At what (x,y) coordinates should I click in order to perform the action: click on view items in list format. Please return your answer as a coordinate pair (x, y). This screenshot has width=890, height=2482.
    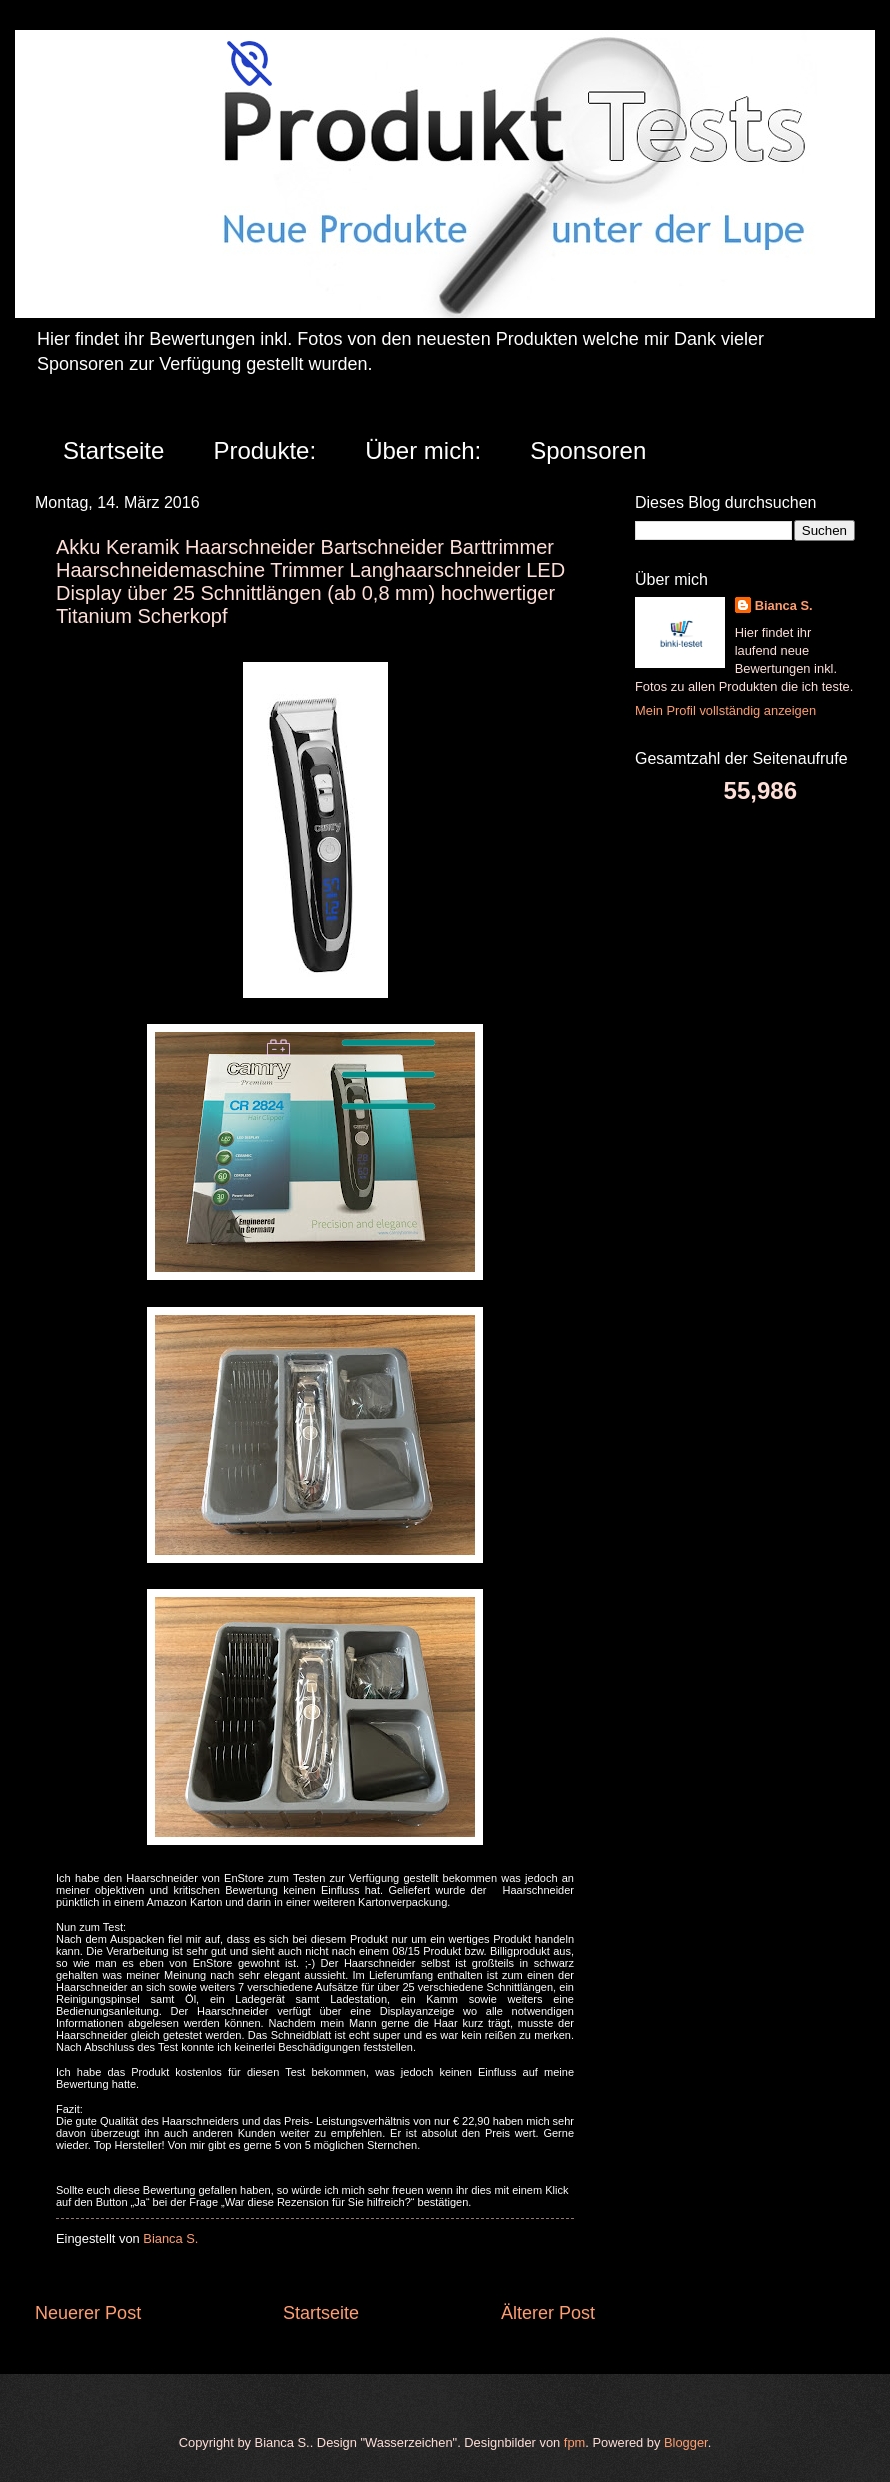
    Looking at the image, I should click on (388, 1074).